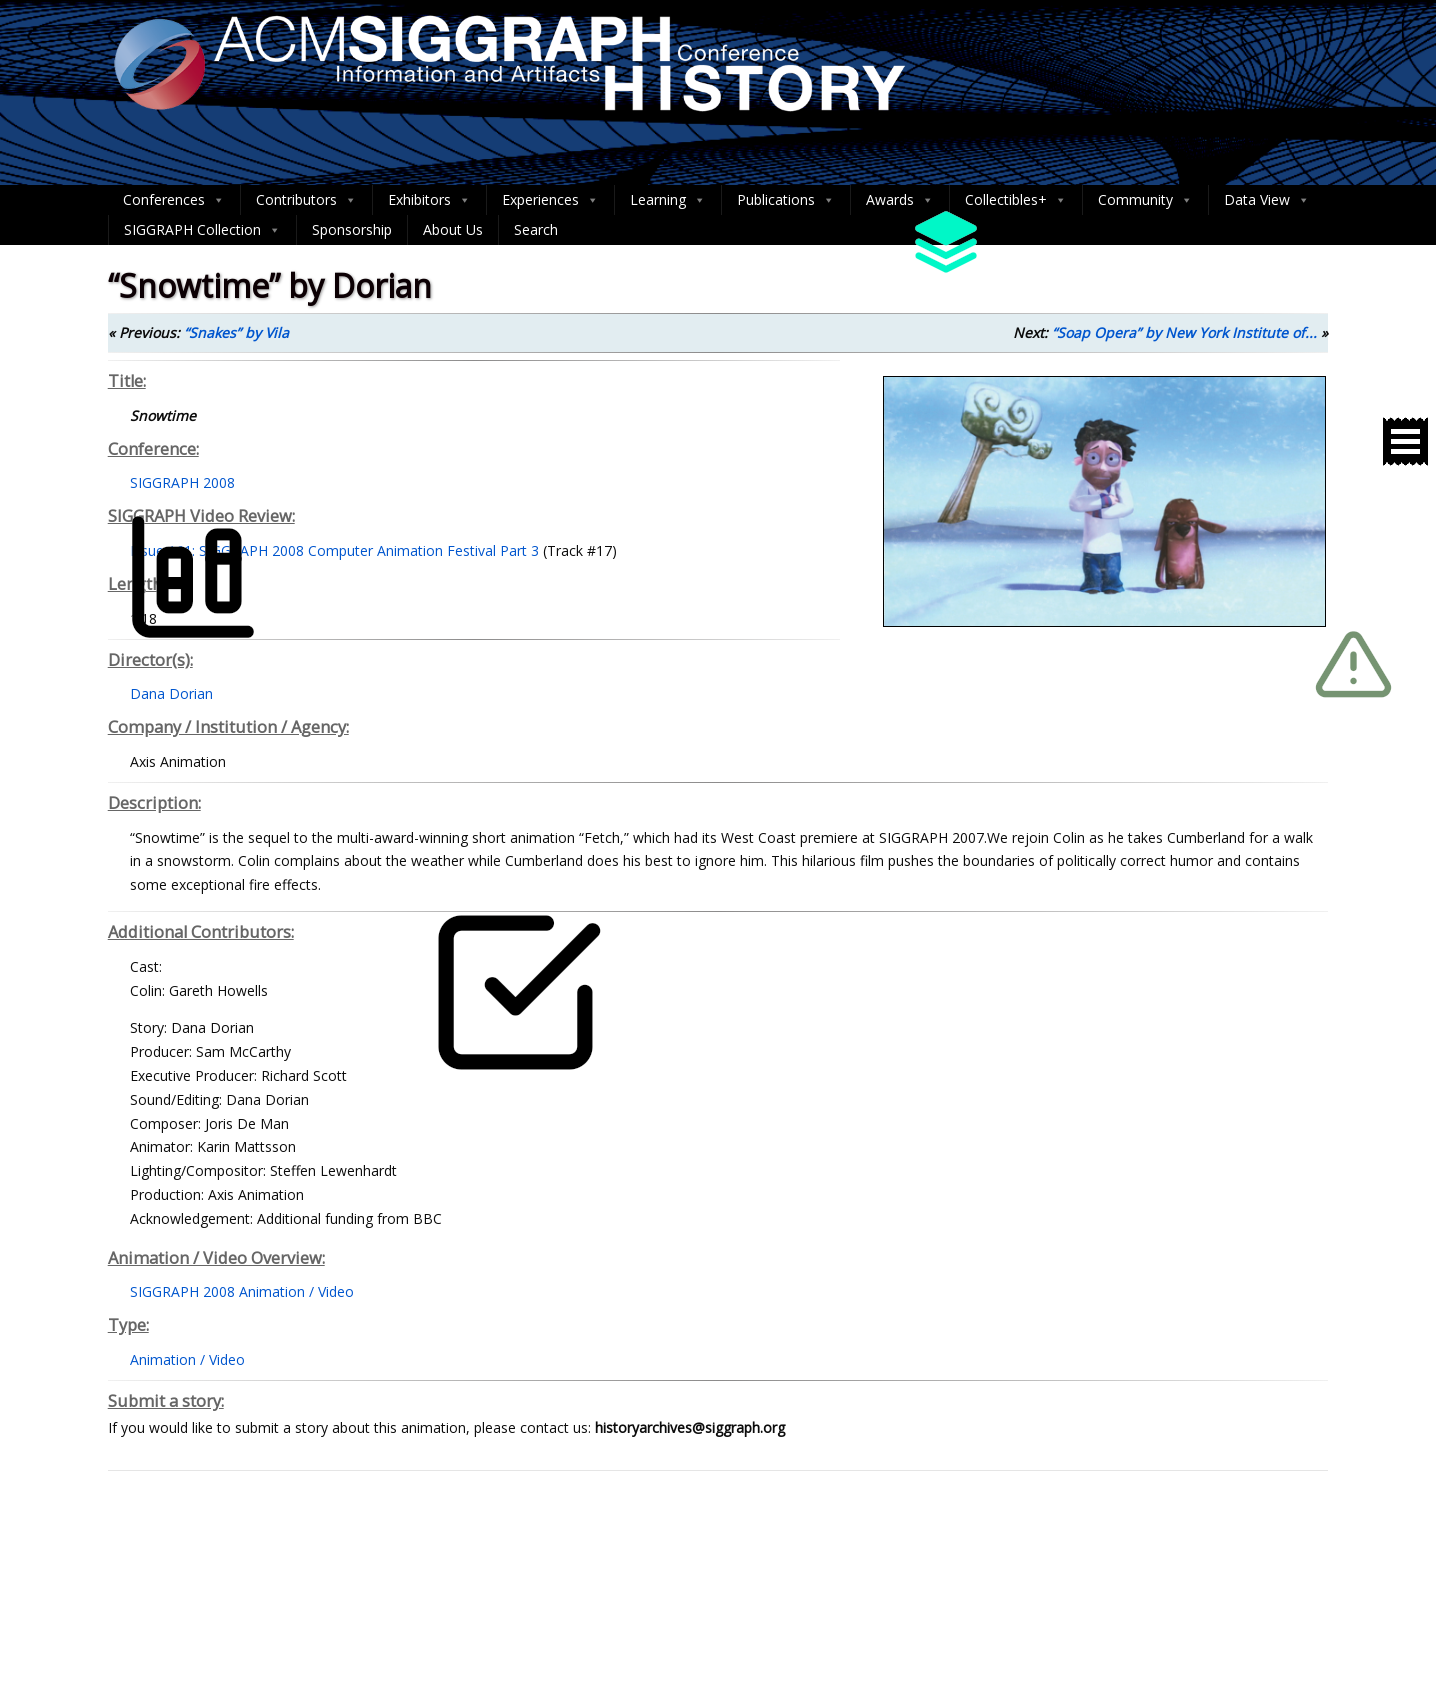 This screenshot has height=1697, width=1436. Describe the element at coordinates (1405, 441) in the screenshot. I see `view purchase receipt or transaction history` at that location.